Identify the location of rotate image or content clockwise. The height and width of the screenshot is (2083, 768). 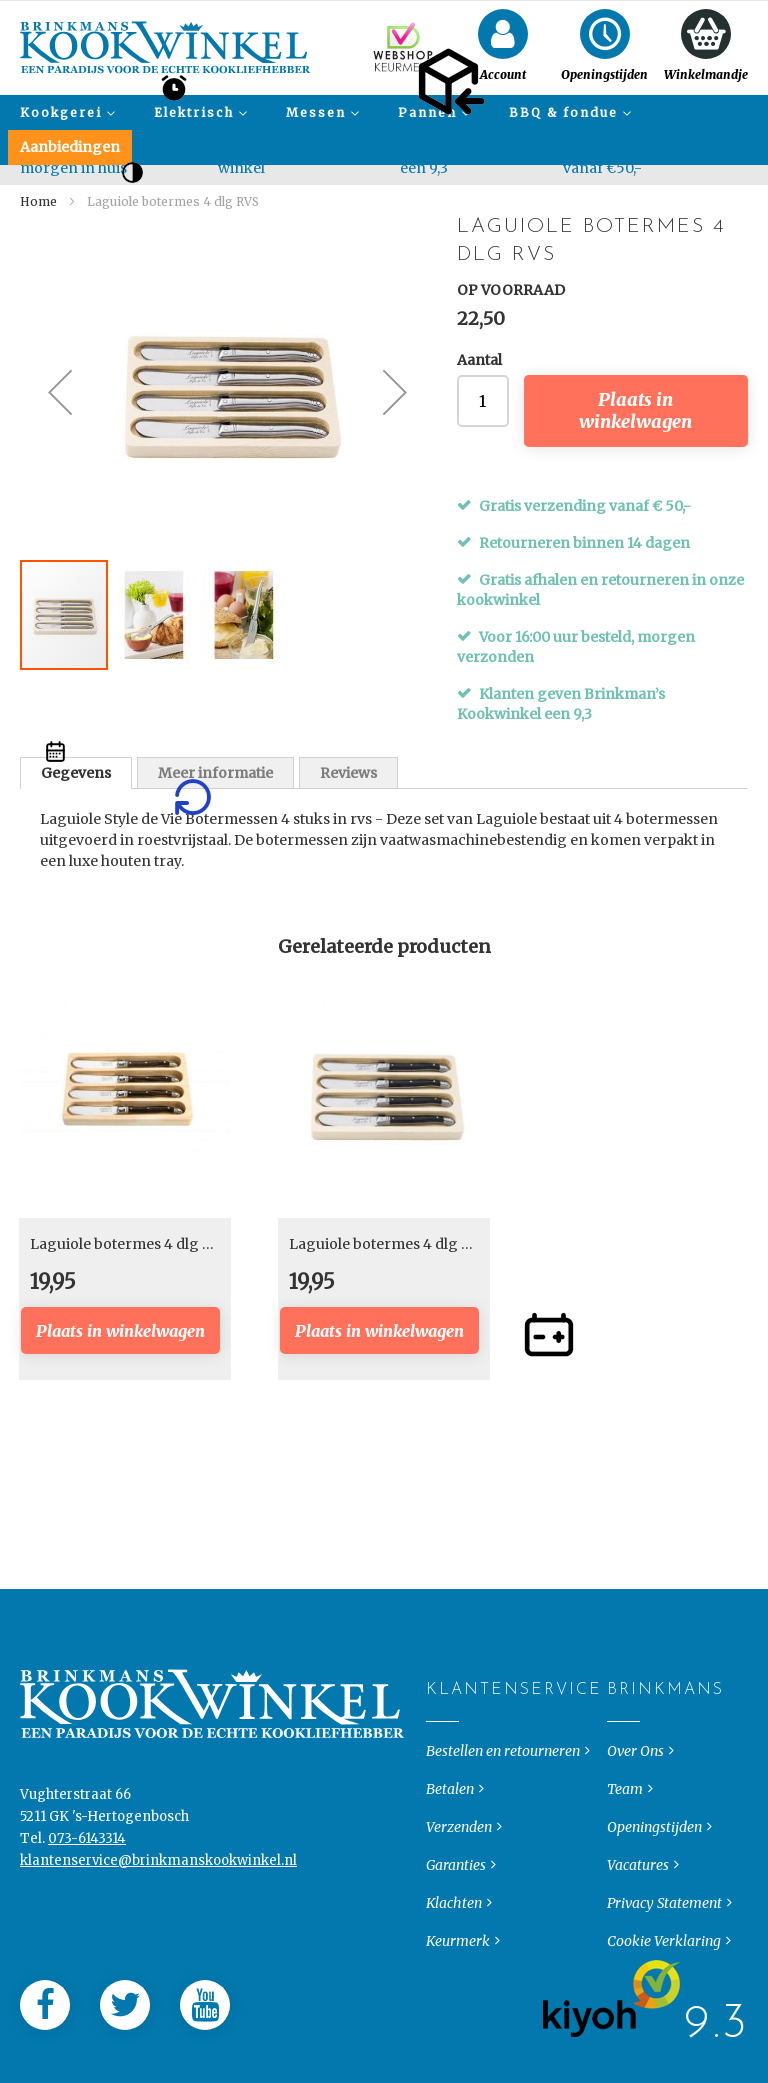
(193, 797).